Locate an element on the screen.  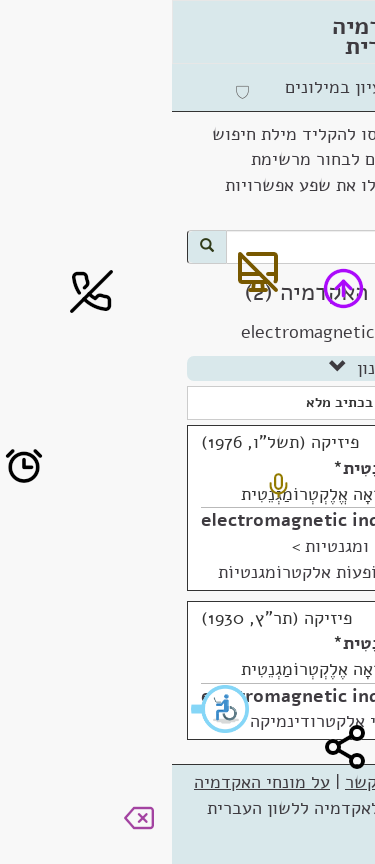
set or manage alarms is located at coordinates (24, 466).